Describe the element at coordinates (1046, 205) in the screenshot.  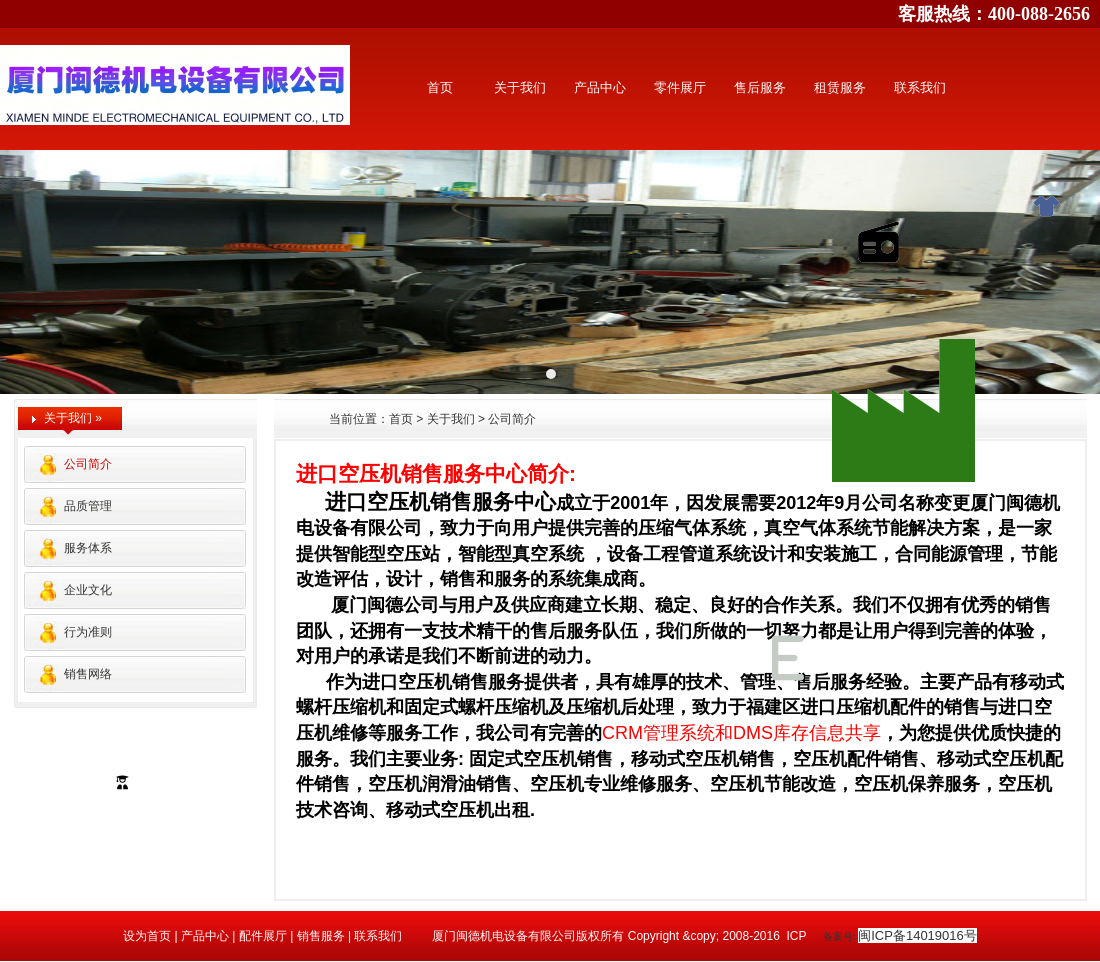
I see `browse clothing or apparel items` at that location.